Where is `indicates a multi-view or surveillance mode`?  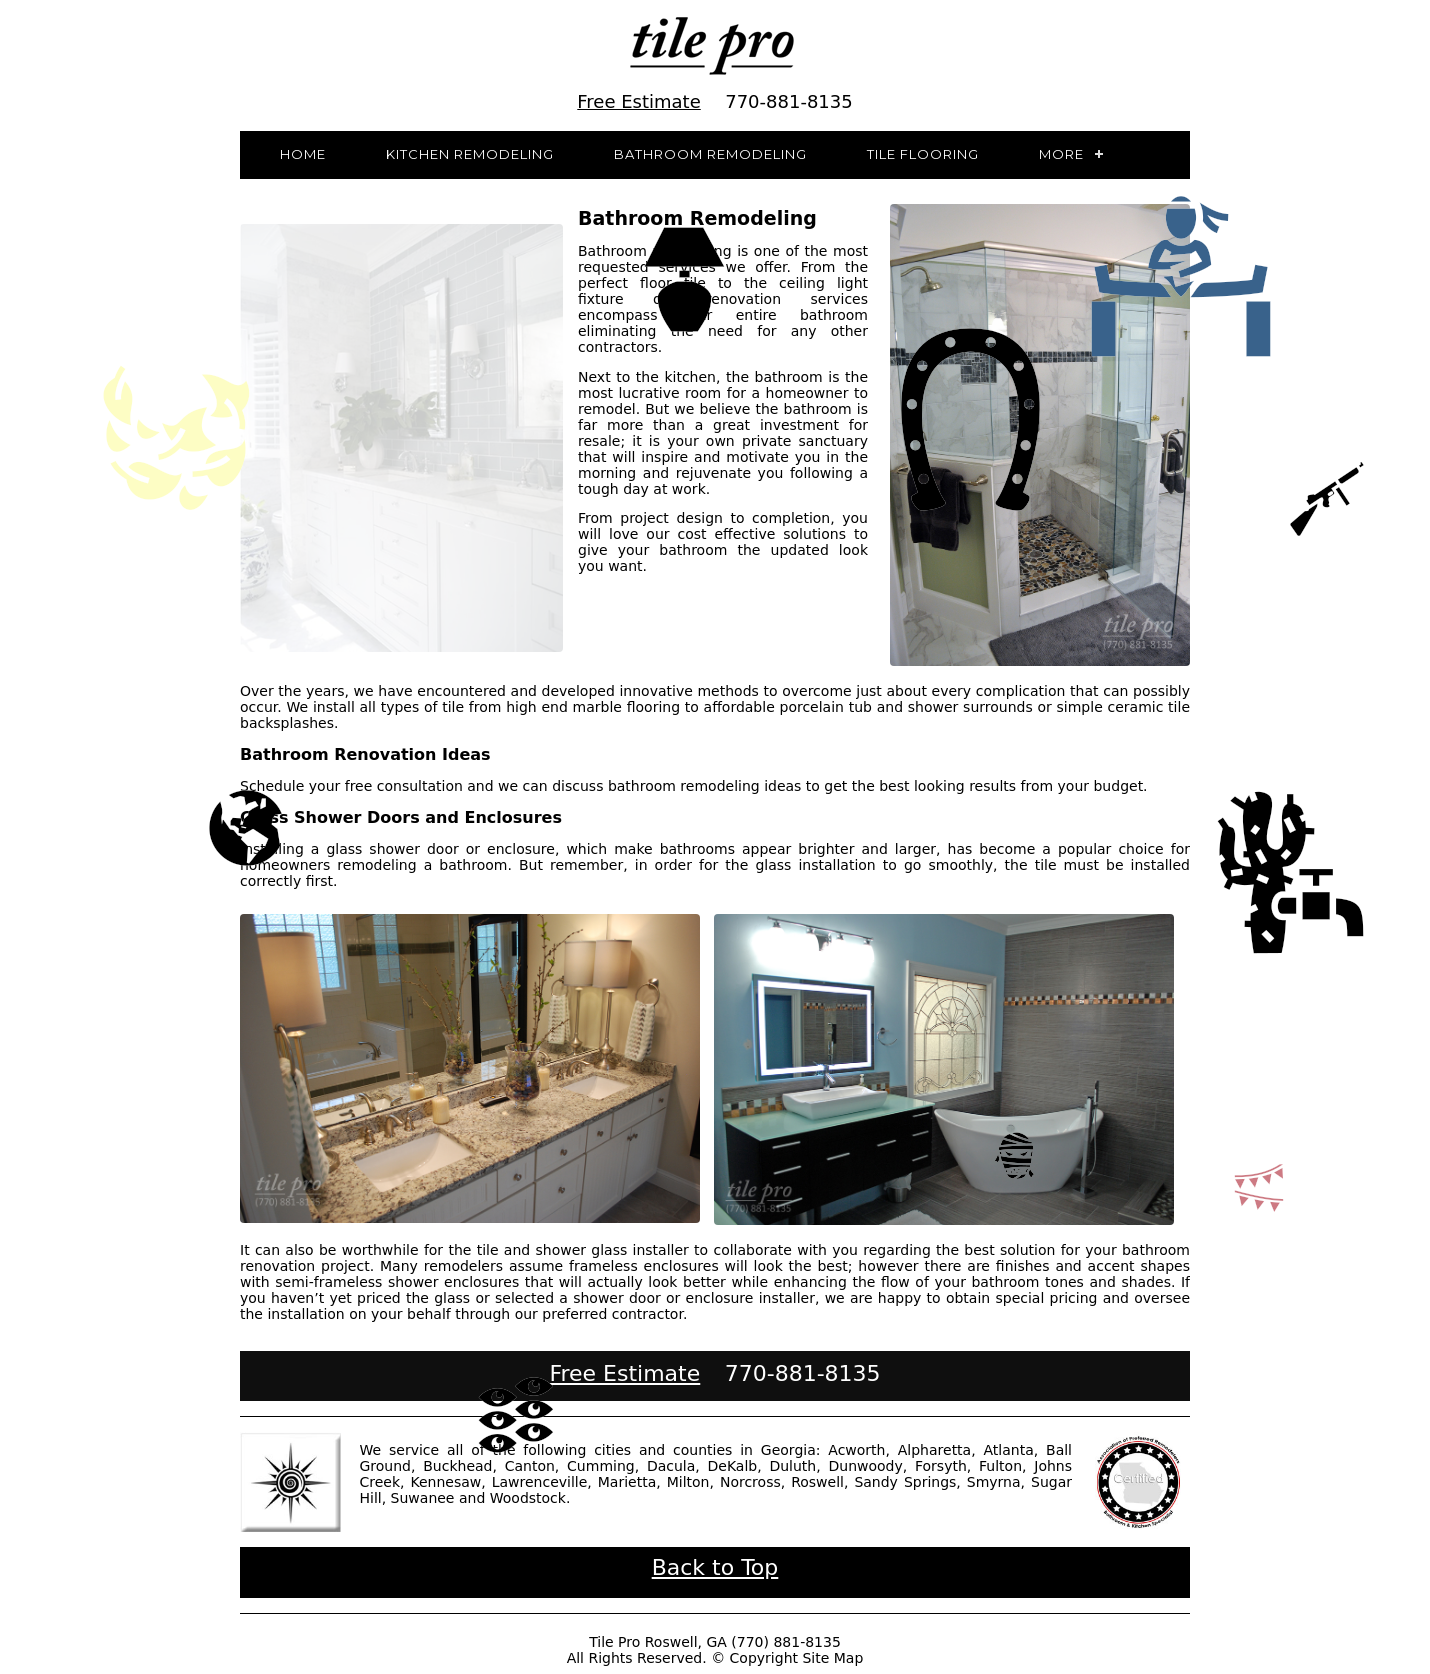
indicates a multi-view or surveillance mode is located at coordinates (516, 1415).